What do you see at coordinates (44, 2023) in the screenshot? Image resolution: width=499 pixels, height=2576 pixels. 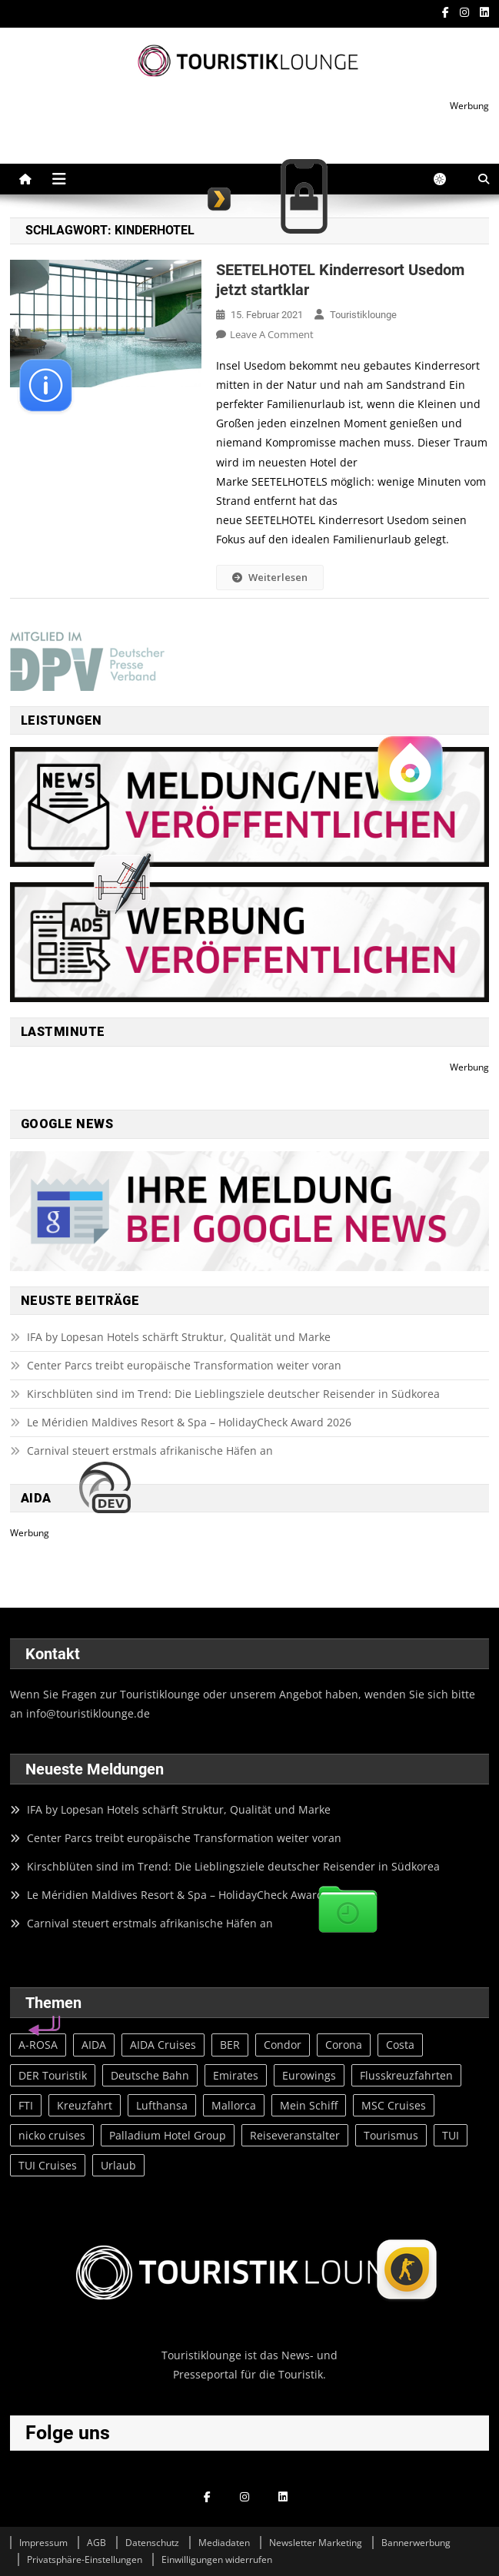 I see `reply to all recipients in an email thread` at bounding box center [44, 2023].